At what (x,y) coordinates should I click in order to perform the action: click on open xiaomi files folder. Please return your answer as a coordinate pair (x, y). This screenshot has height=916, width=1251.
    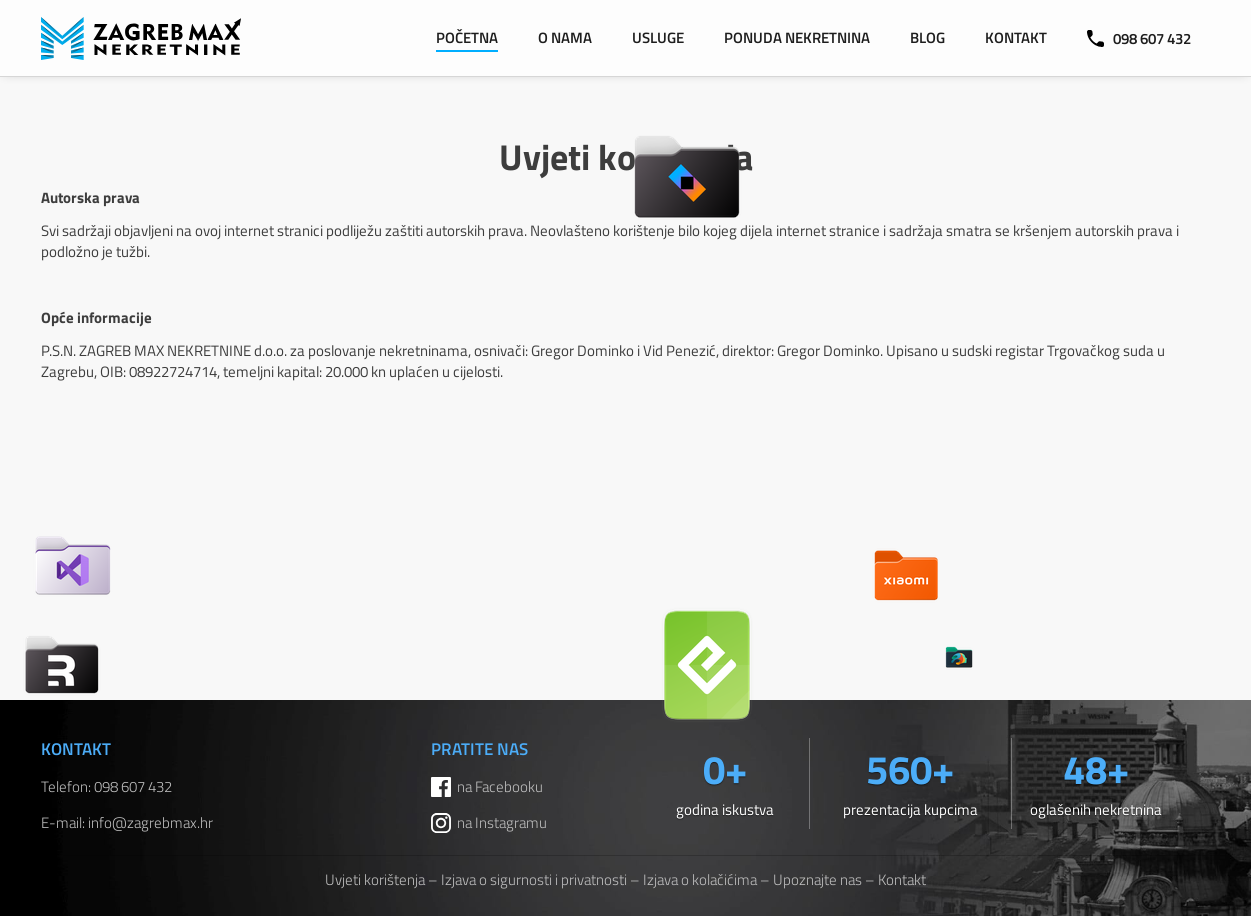
    Looking at the image, I should click on (906, 577).